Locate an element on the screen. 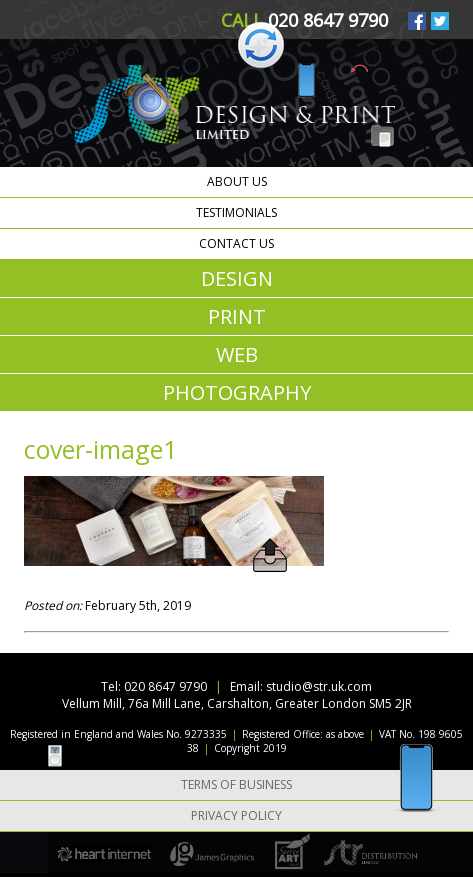 Image resolution: width=473 pixels, height=877 pixels. undo the last action is located at coordinates (359, 68).